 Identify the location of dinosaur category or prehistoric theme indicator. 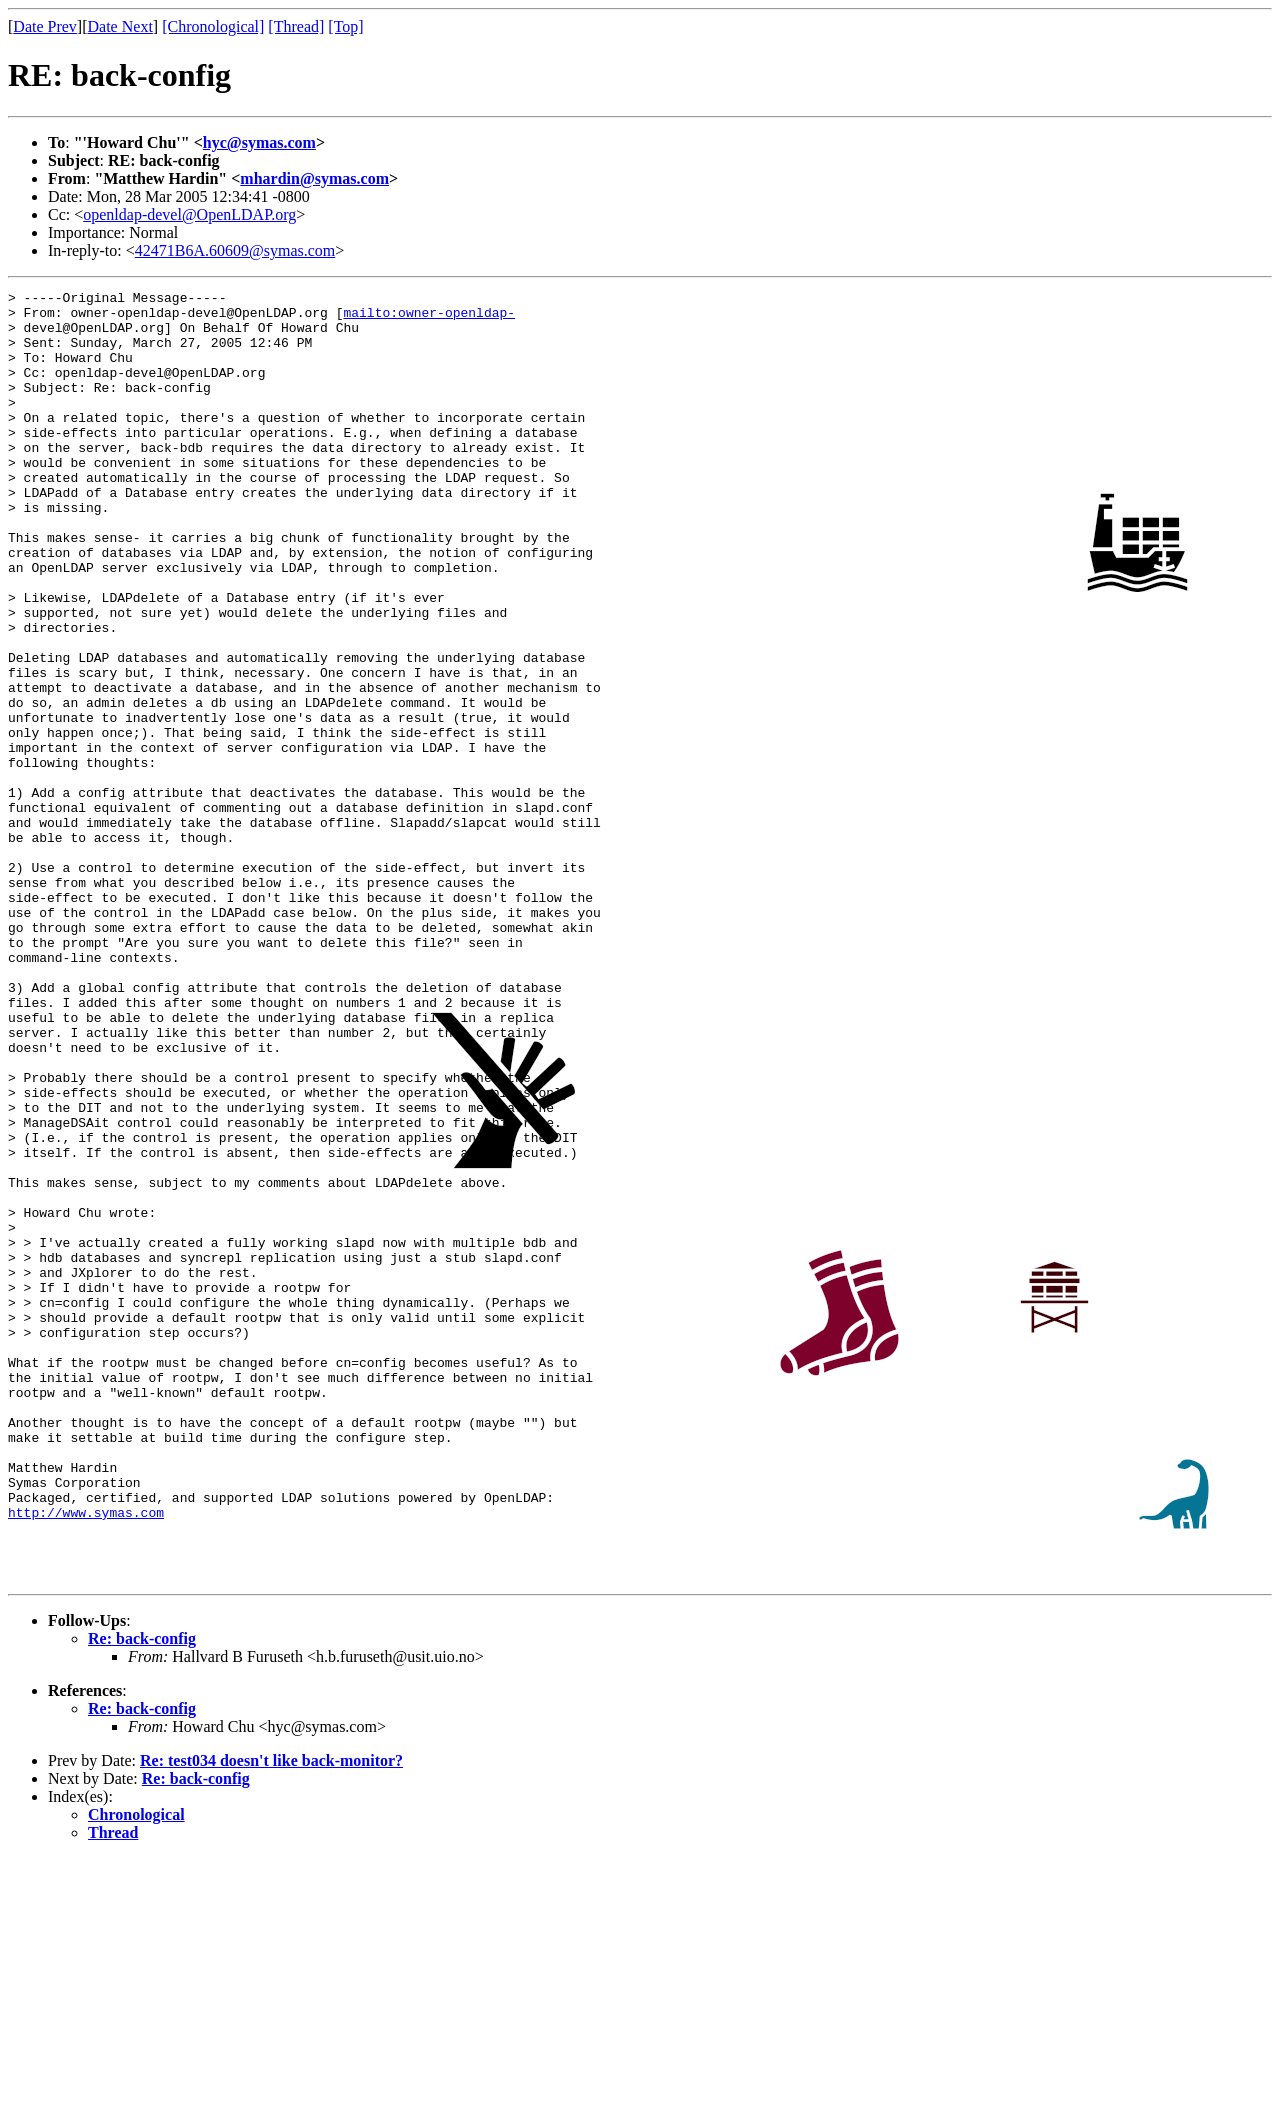
(1174, 1494).